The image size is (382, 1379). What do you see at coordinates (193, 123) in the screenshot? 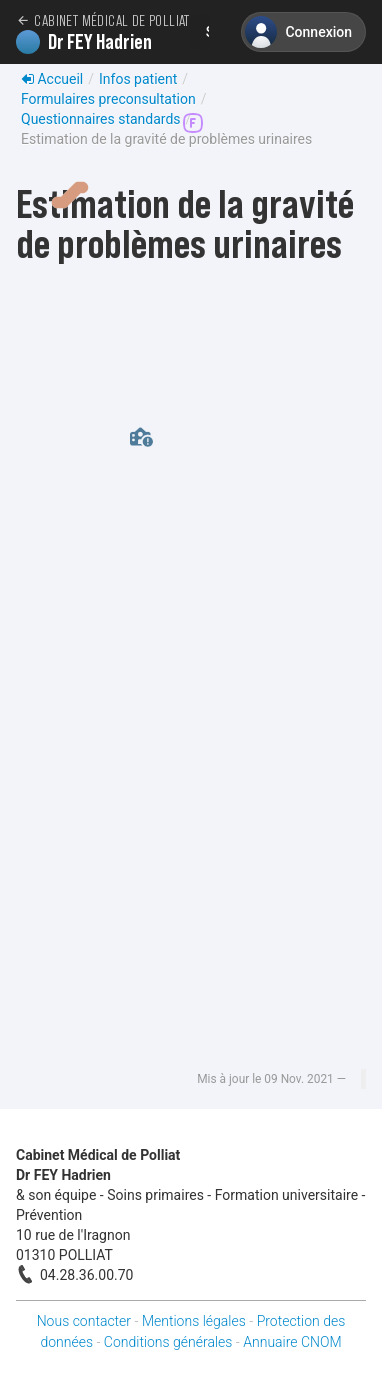
I see `open Facebook app or link` at bounding box center [193, 123].